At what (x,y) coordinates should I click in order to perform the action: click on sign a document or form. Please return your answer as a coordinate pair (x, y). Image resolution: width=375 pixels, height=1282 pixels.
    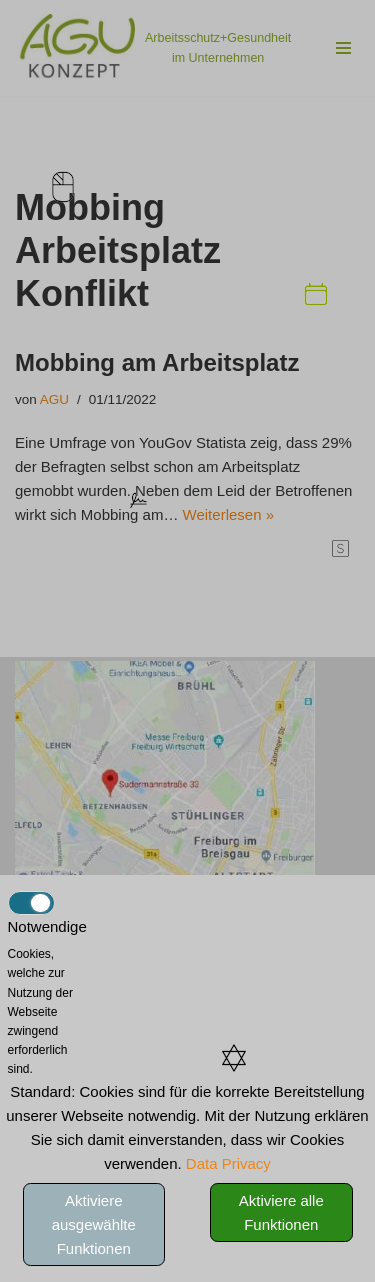
    Looking at the image, I should click on (138, 500).